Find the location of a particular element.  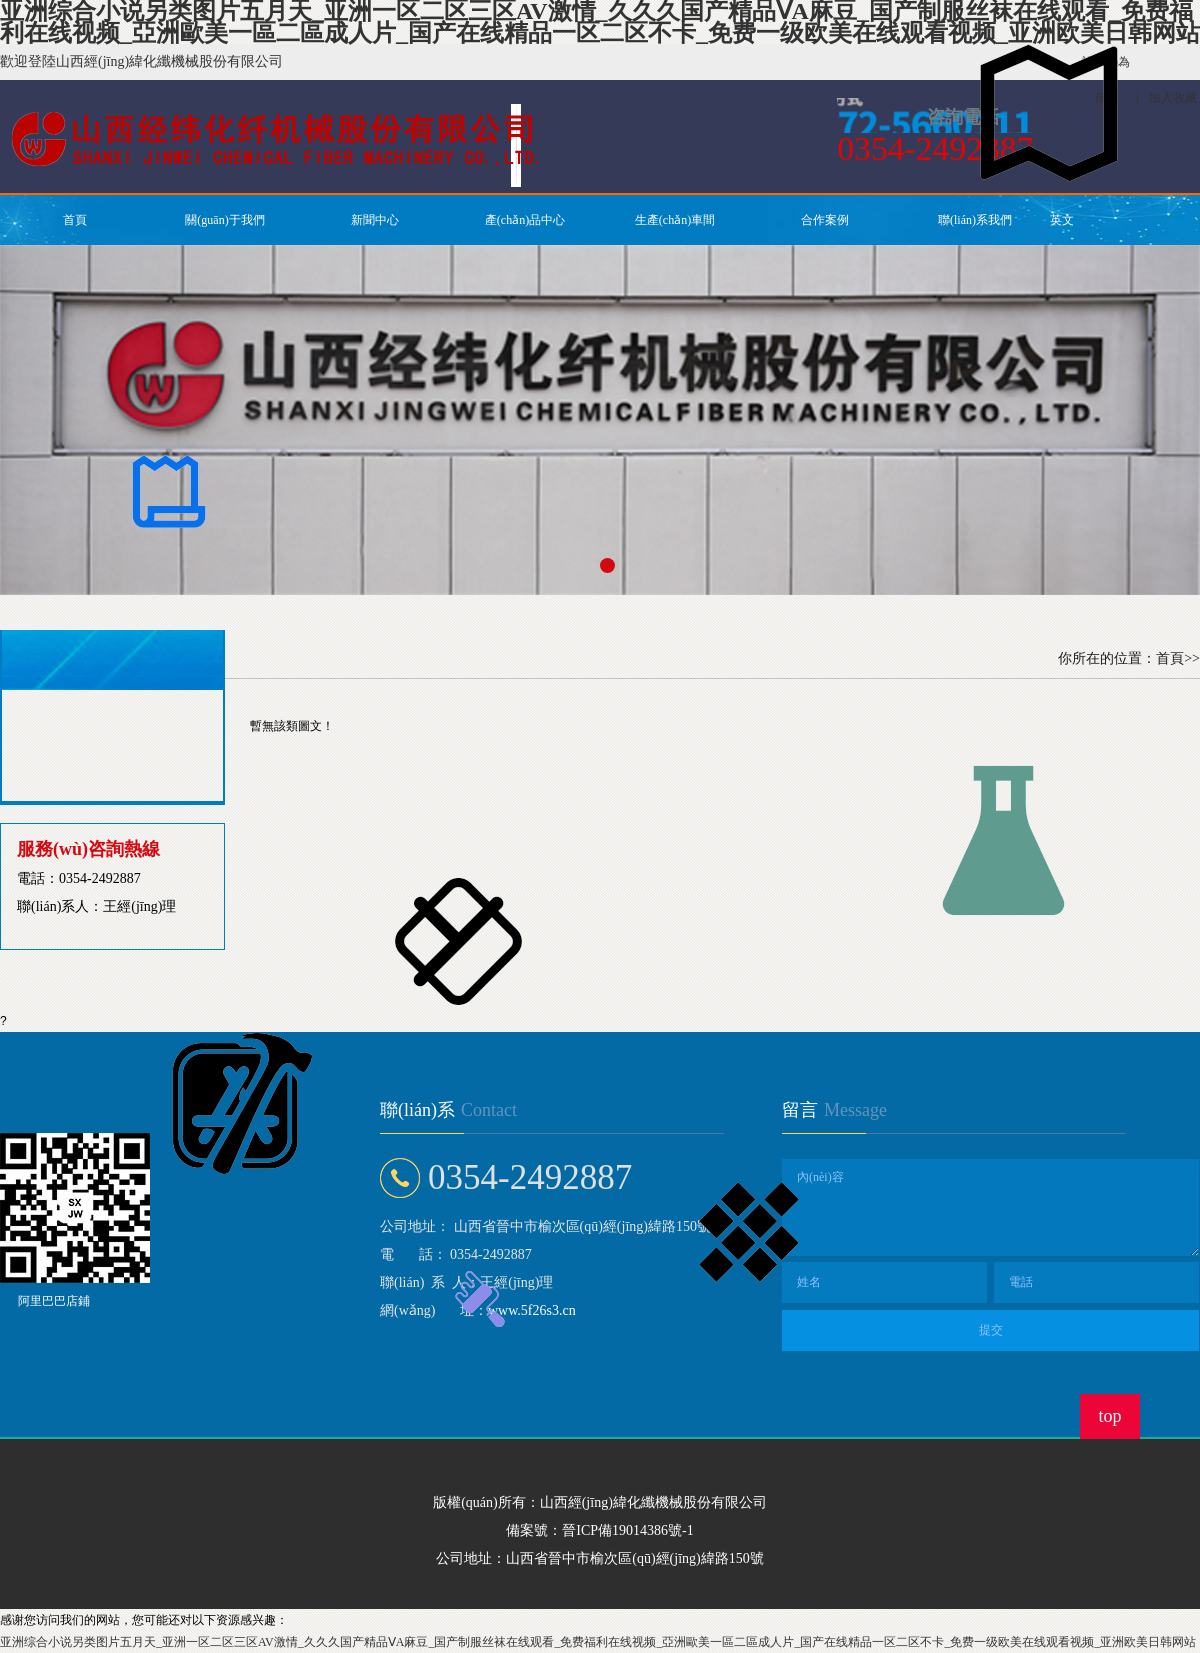

open xcode development environment is located at coordinates (242, 1103).